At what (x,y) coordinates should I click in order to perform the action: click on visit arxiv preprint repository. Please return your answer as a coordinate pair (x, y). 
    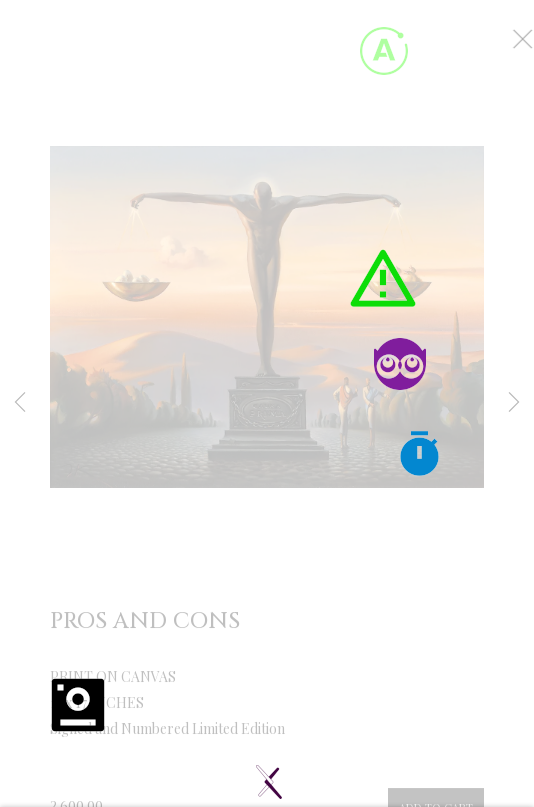
    Looking at the image, I should click on (269, 782).